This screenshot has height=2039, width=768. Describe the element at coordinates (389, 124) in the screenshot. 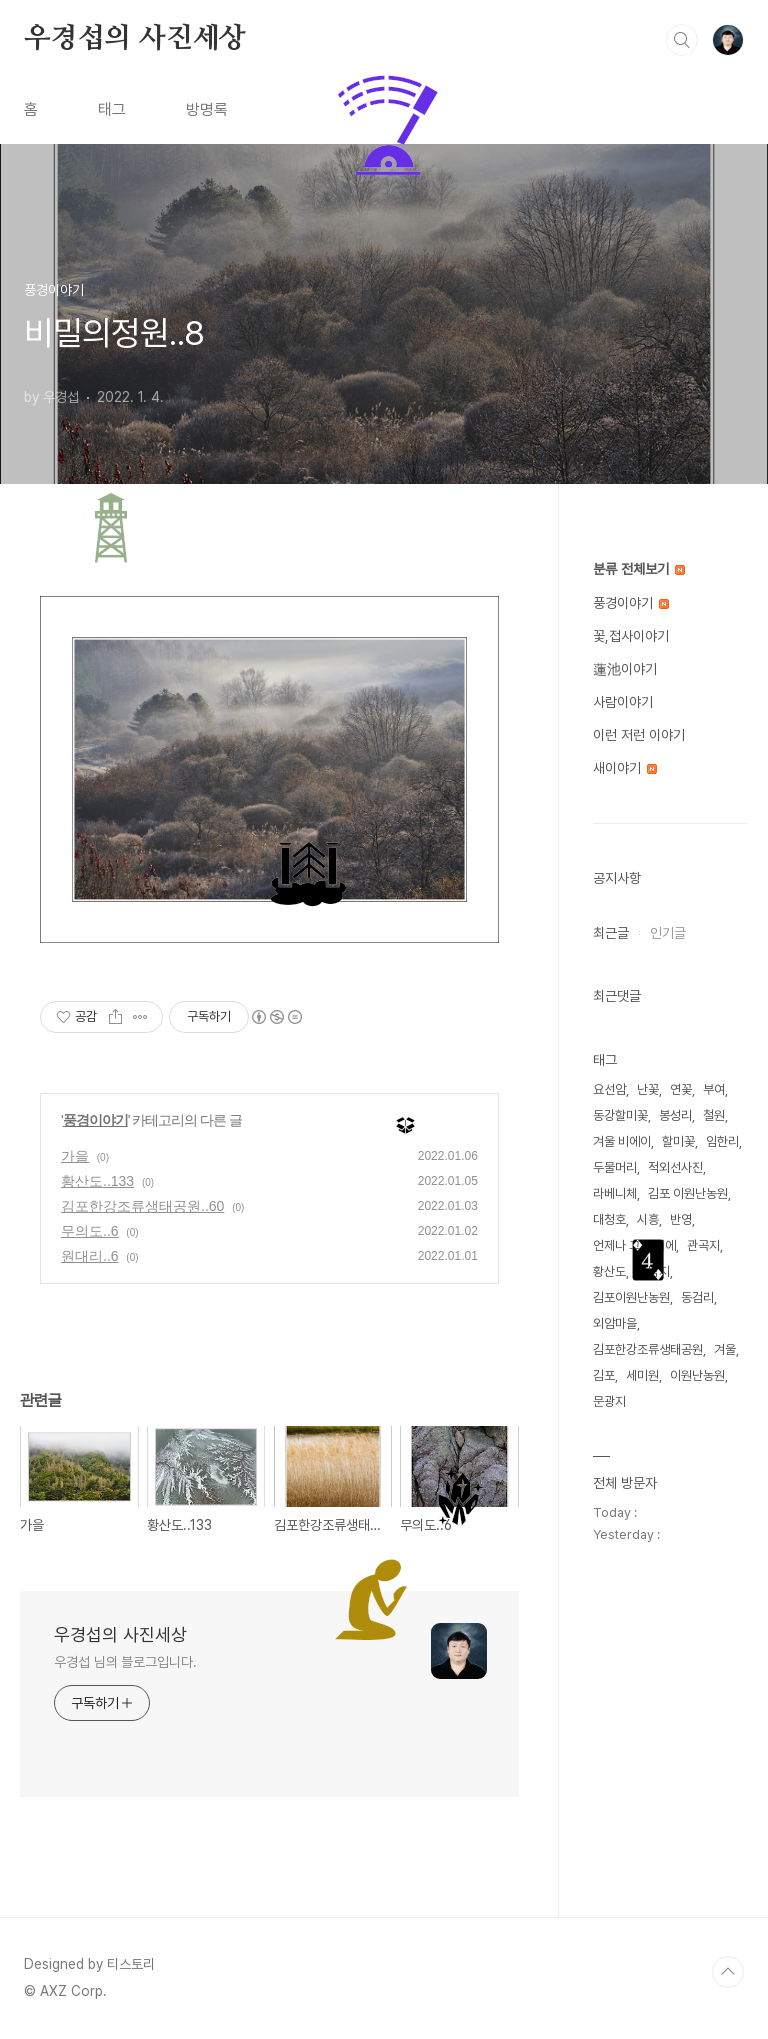

I see `toggle a game setting or control` at that location.